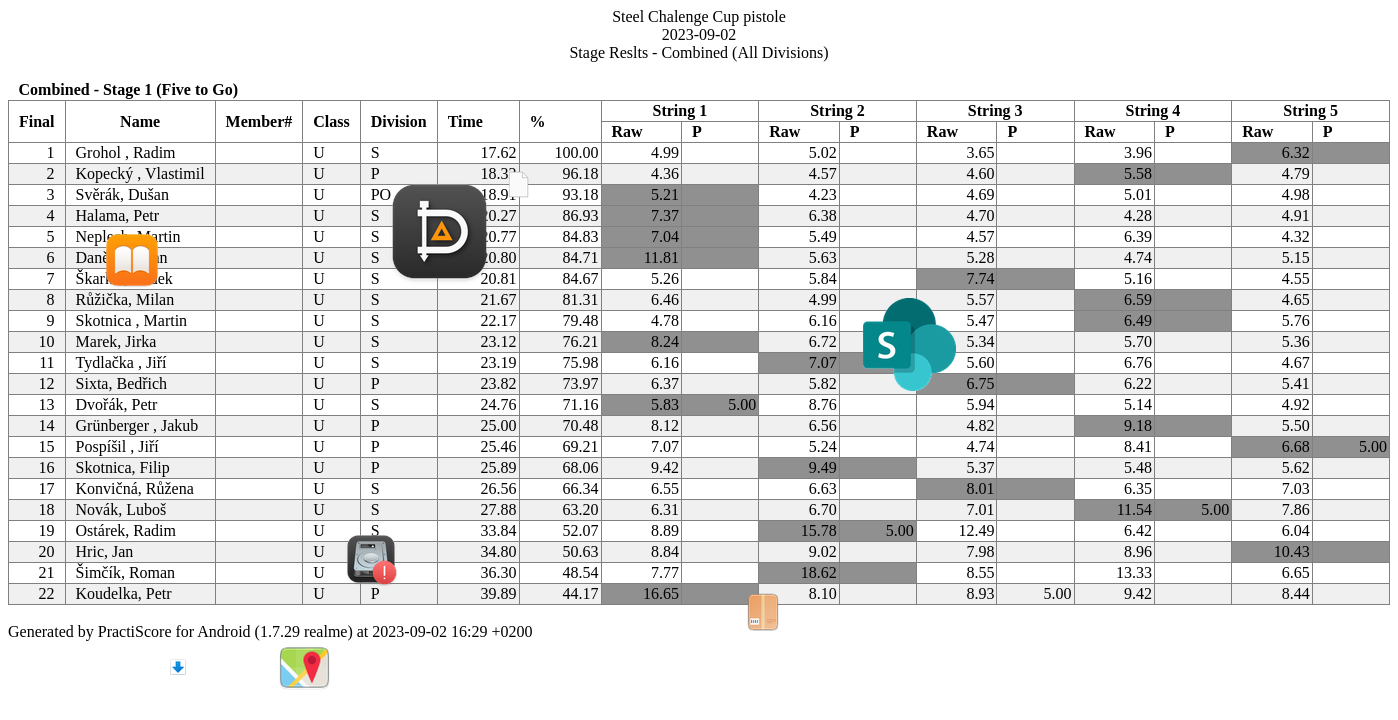  What do you see at coordinates (132, 260) in the screenshot?
I see `open Apple Books app` at bounding box center [132, 260].